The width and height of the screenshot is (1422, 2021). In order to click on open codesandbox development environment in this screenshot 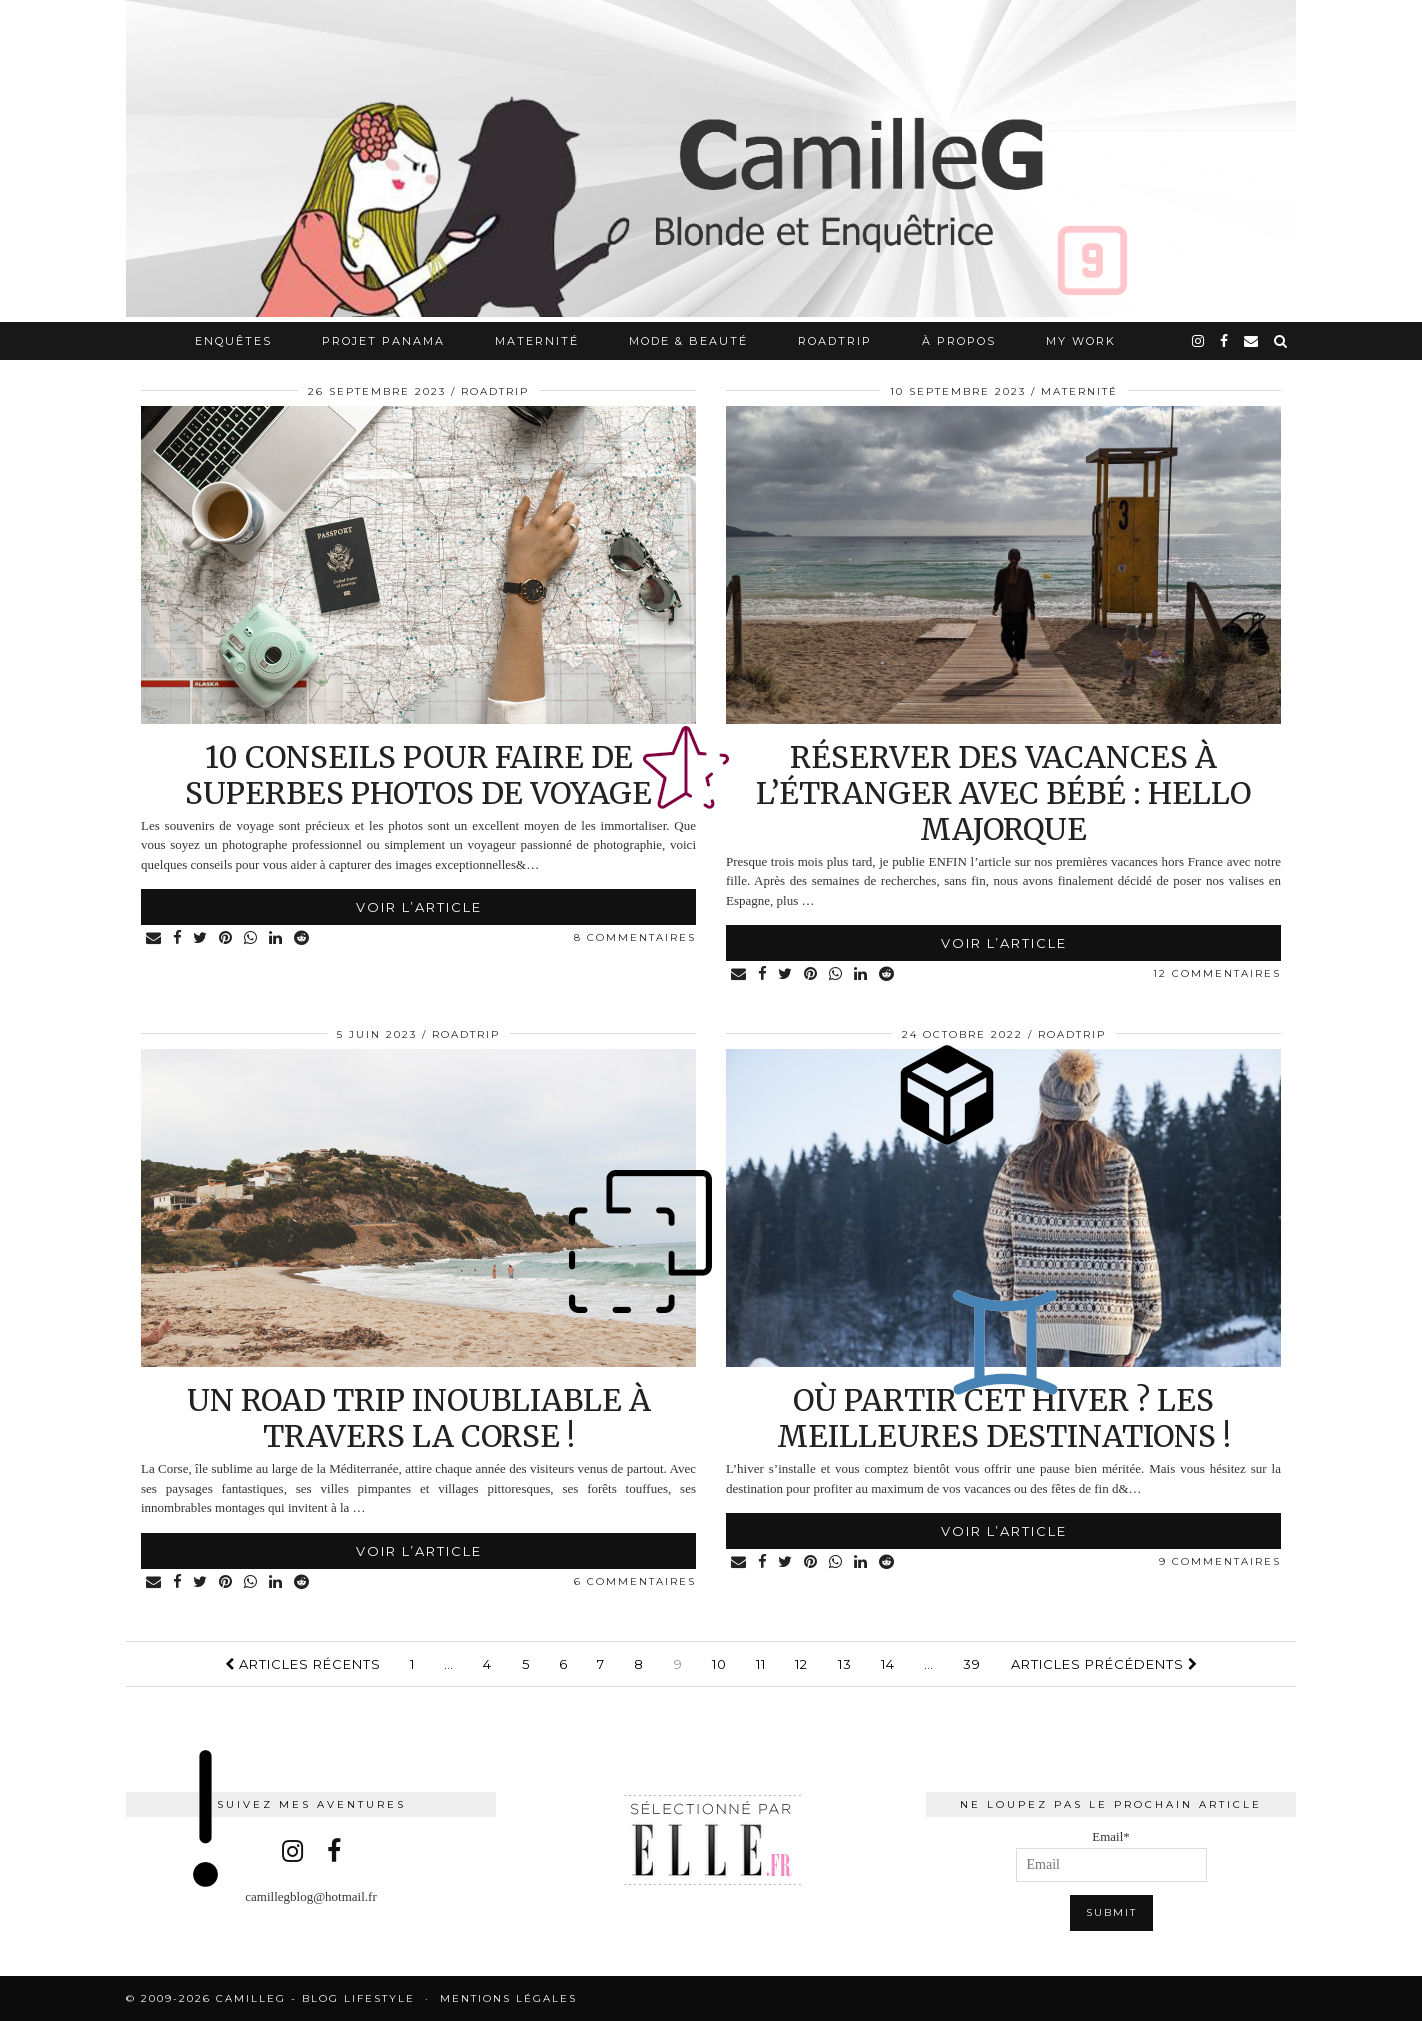, I will do `click(947, 1095)`.